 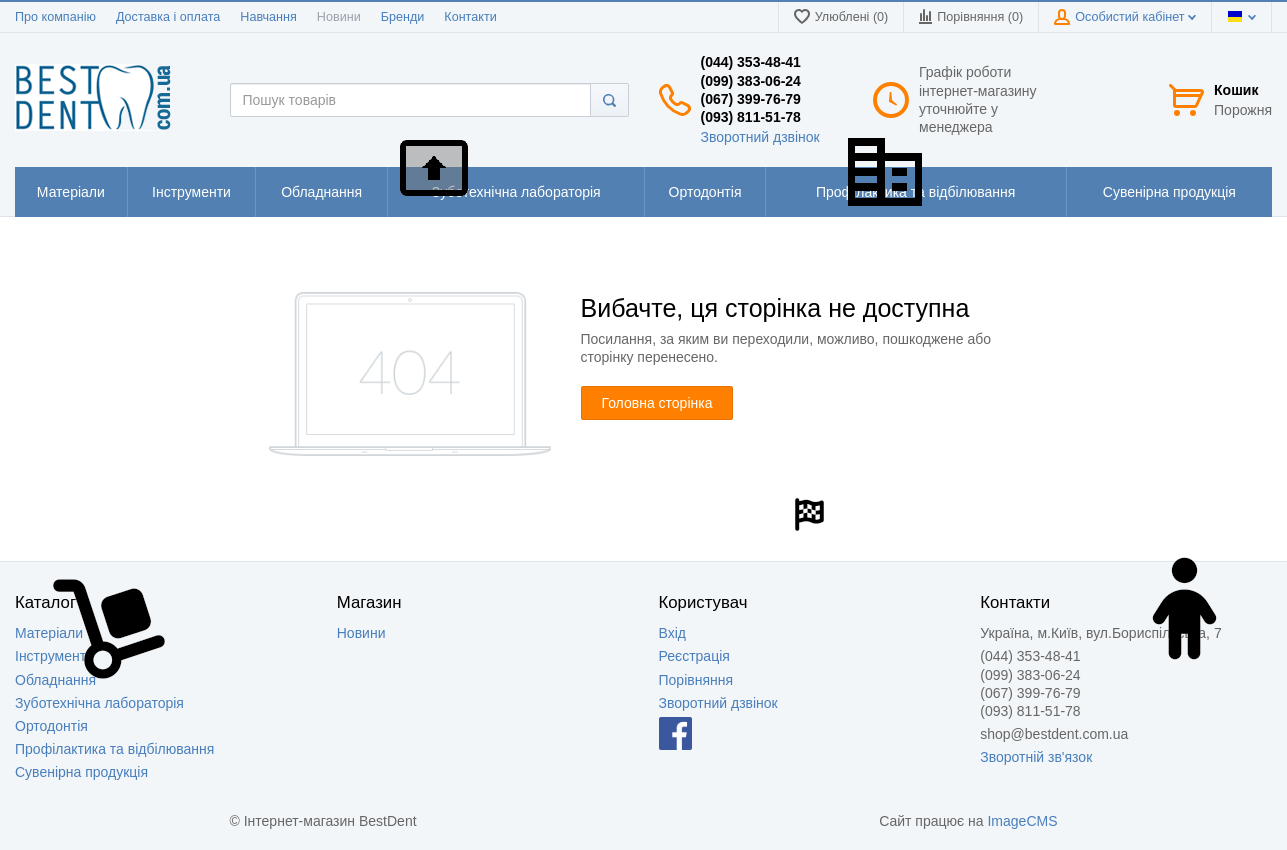 What do you see at coordinates (109, 629) in the screenshot?
I see `shipping or delivery in progress` at bounding box center [109, 629].